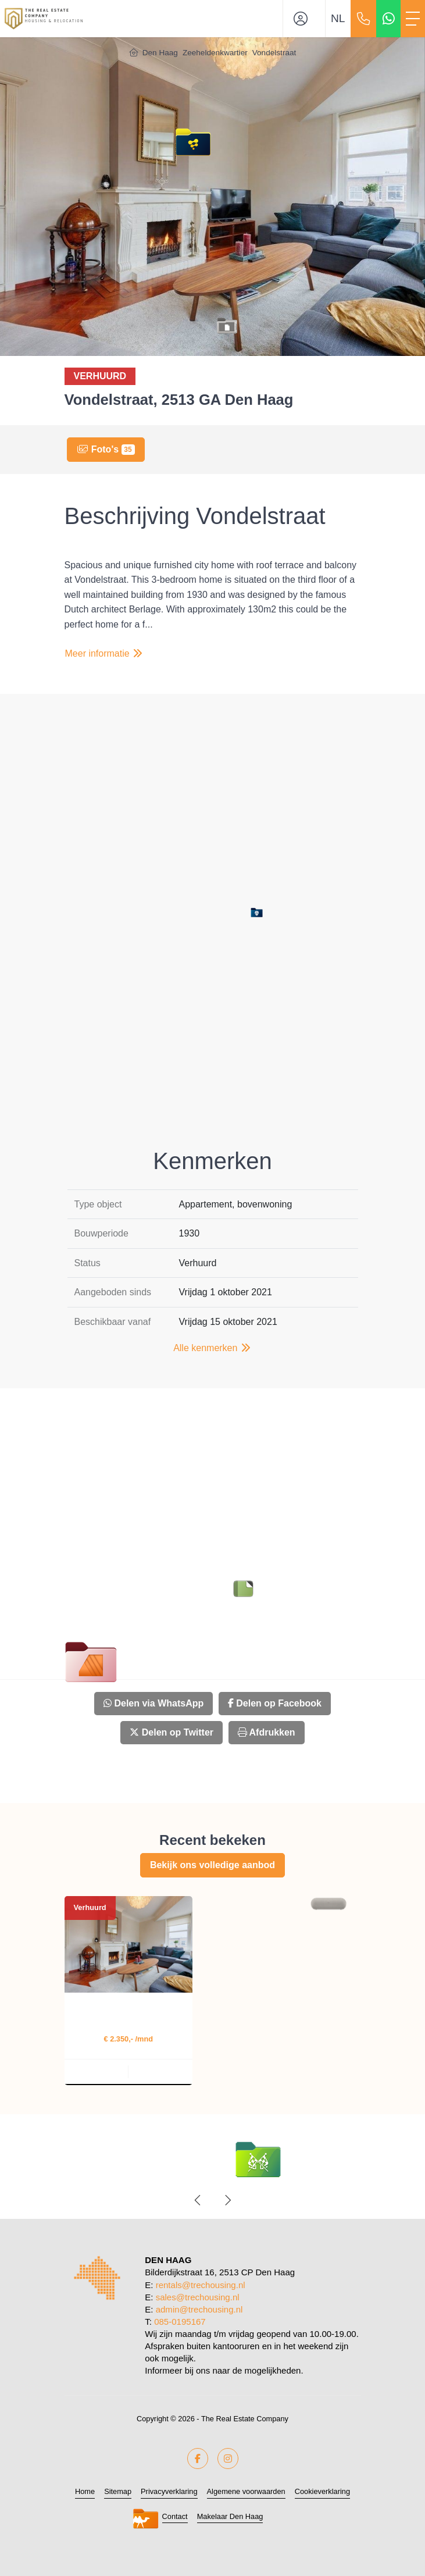 This screenshot has width=425, height=2576. I want to click on open blackmagic fusion project files folder, so click(193, 143).